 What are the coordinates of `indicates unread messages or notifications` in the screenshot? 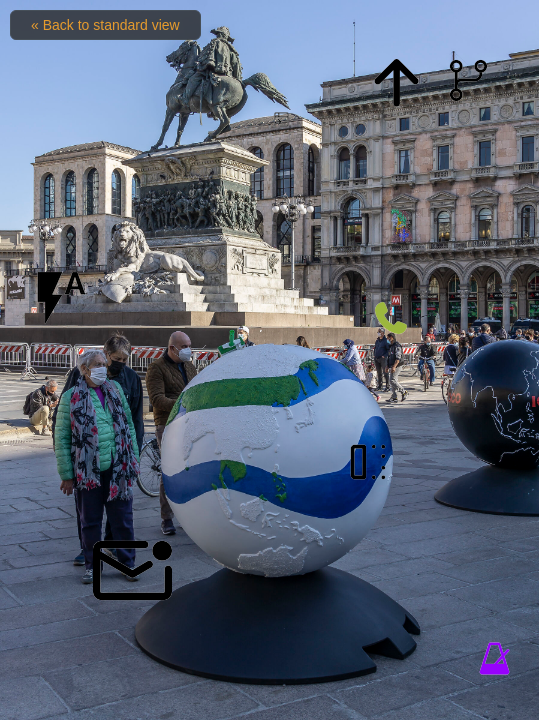 It's located at (132, 570).